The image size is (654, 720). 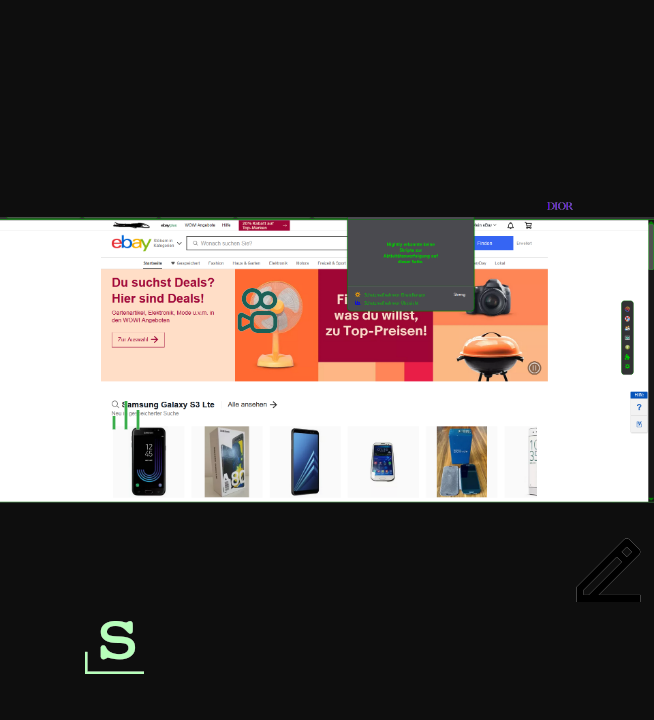 What do you see at coordinates (126, 416) in the screenshot?
I see `view analytics and statistics` at bounding box center [126, 416].